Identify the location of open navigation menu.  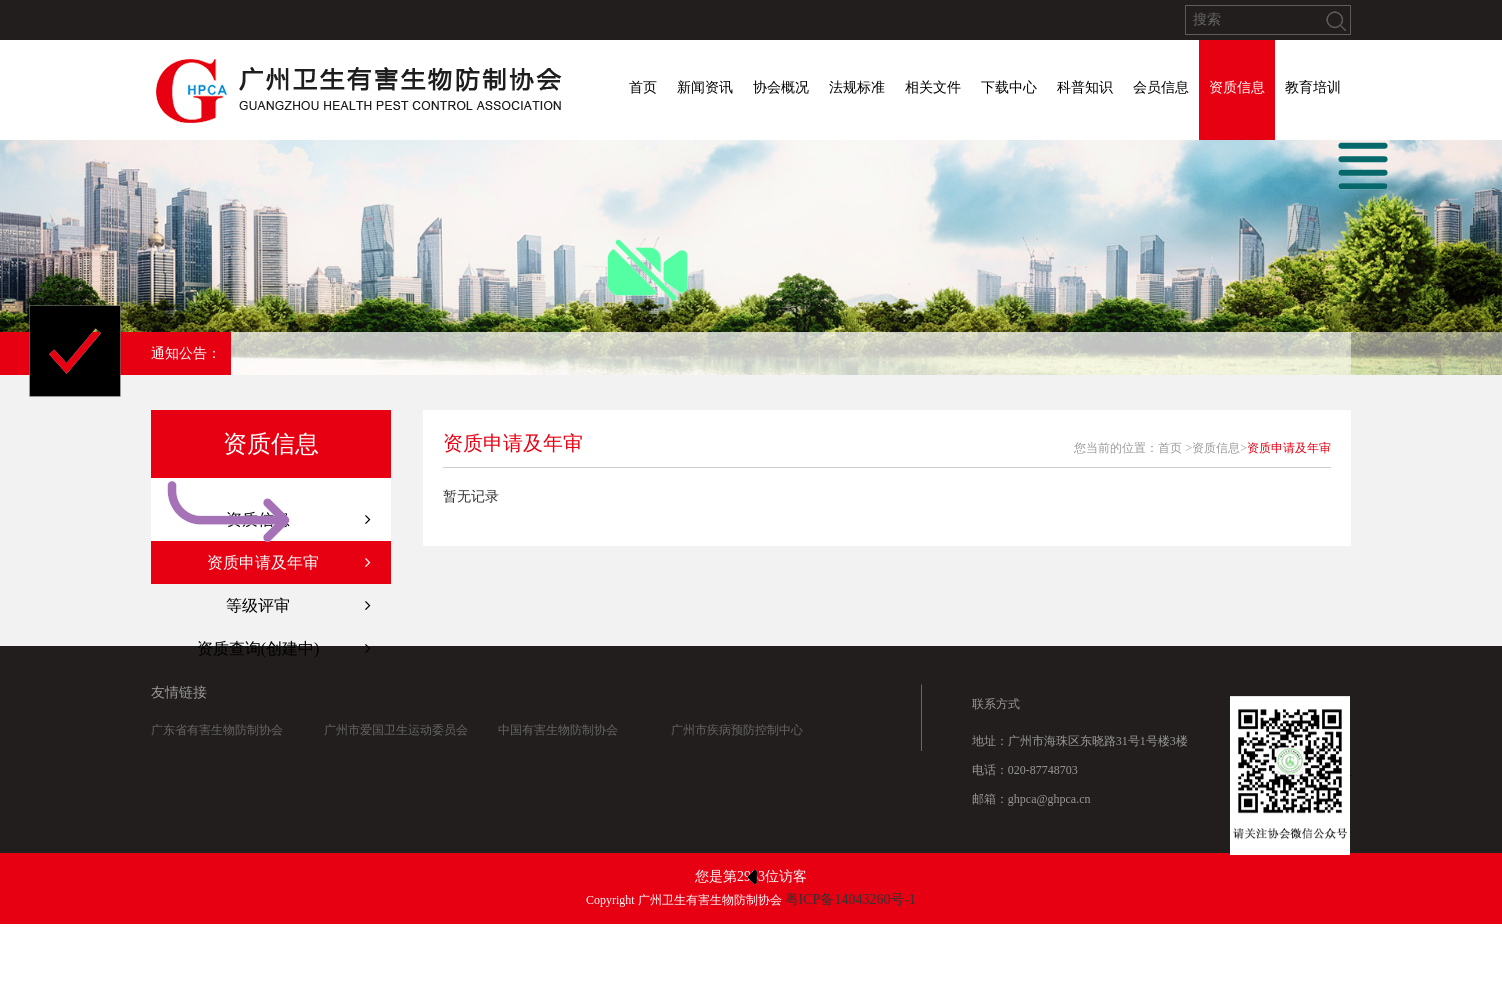
(1363, 166).